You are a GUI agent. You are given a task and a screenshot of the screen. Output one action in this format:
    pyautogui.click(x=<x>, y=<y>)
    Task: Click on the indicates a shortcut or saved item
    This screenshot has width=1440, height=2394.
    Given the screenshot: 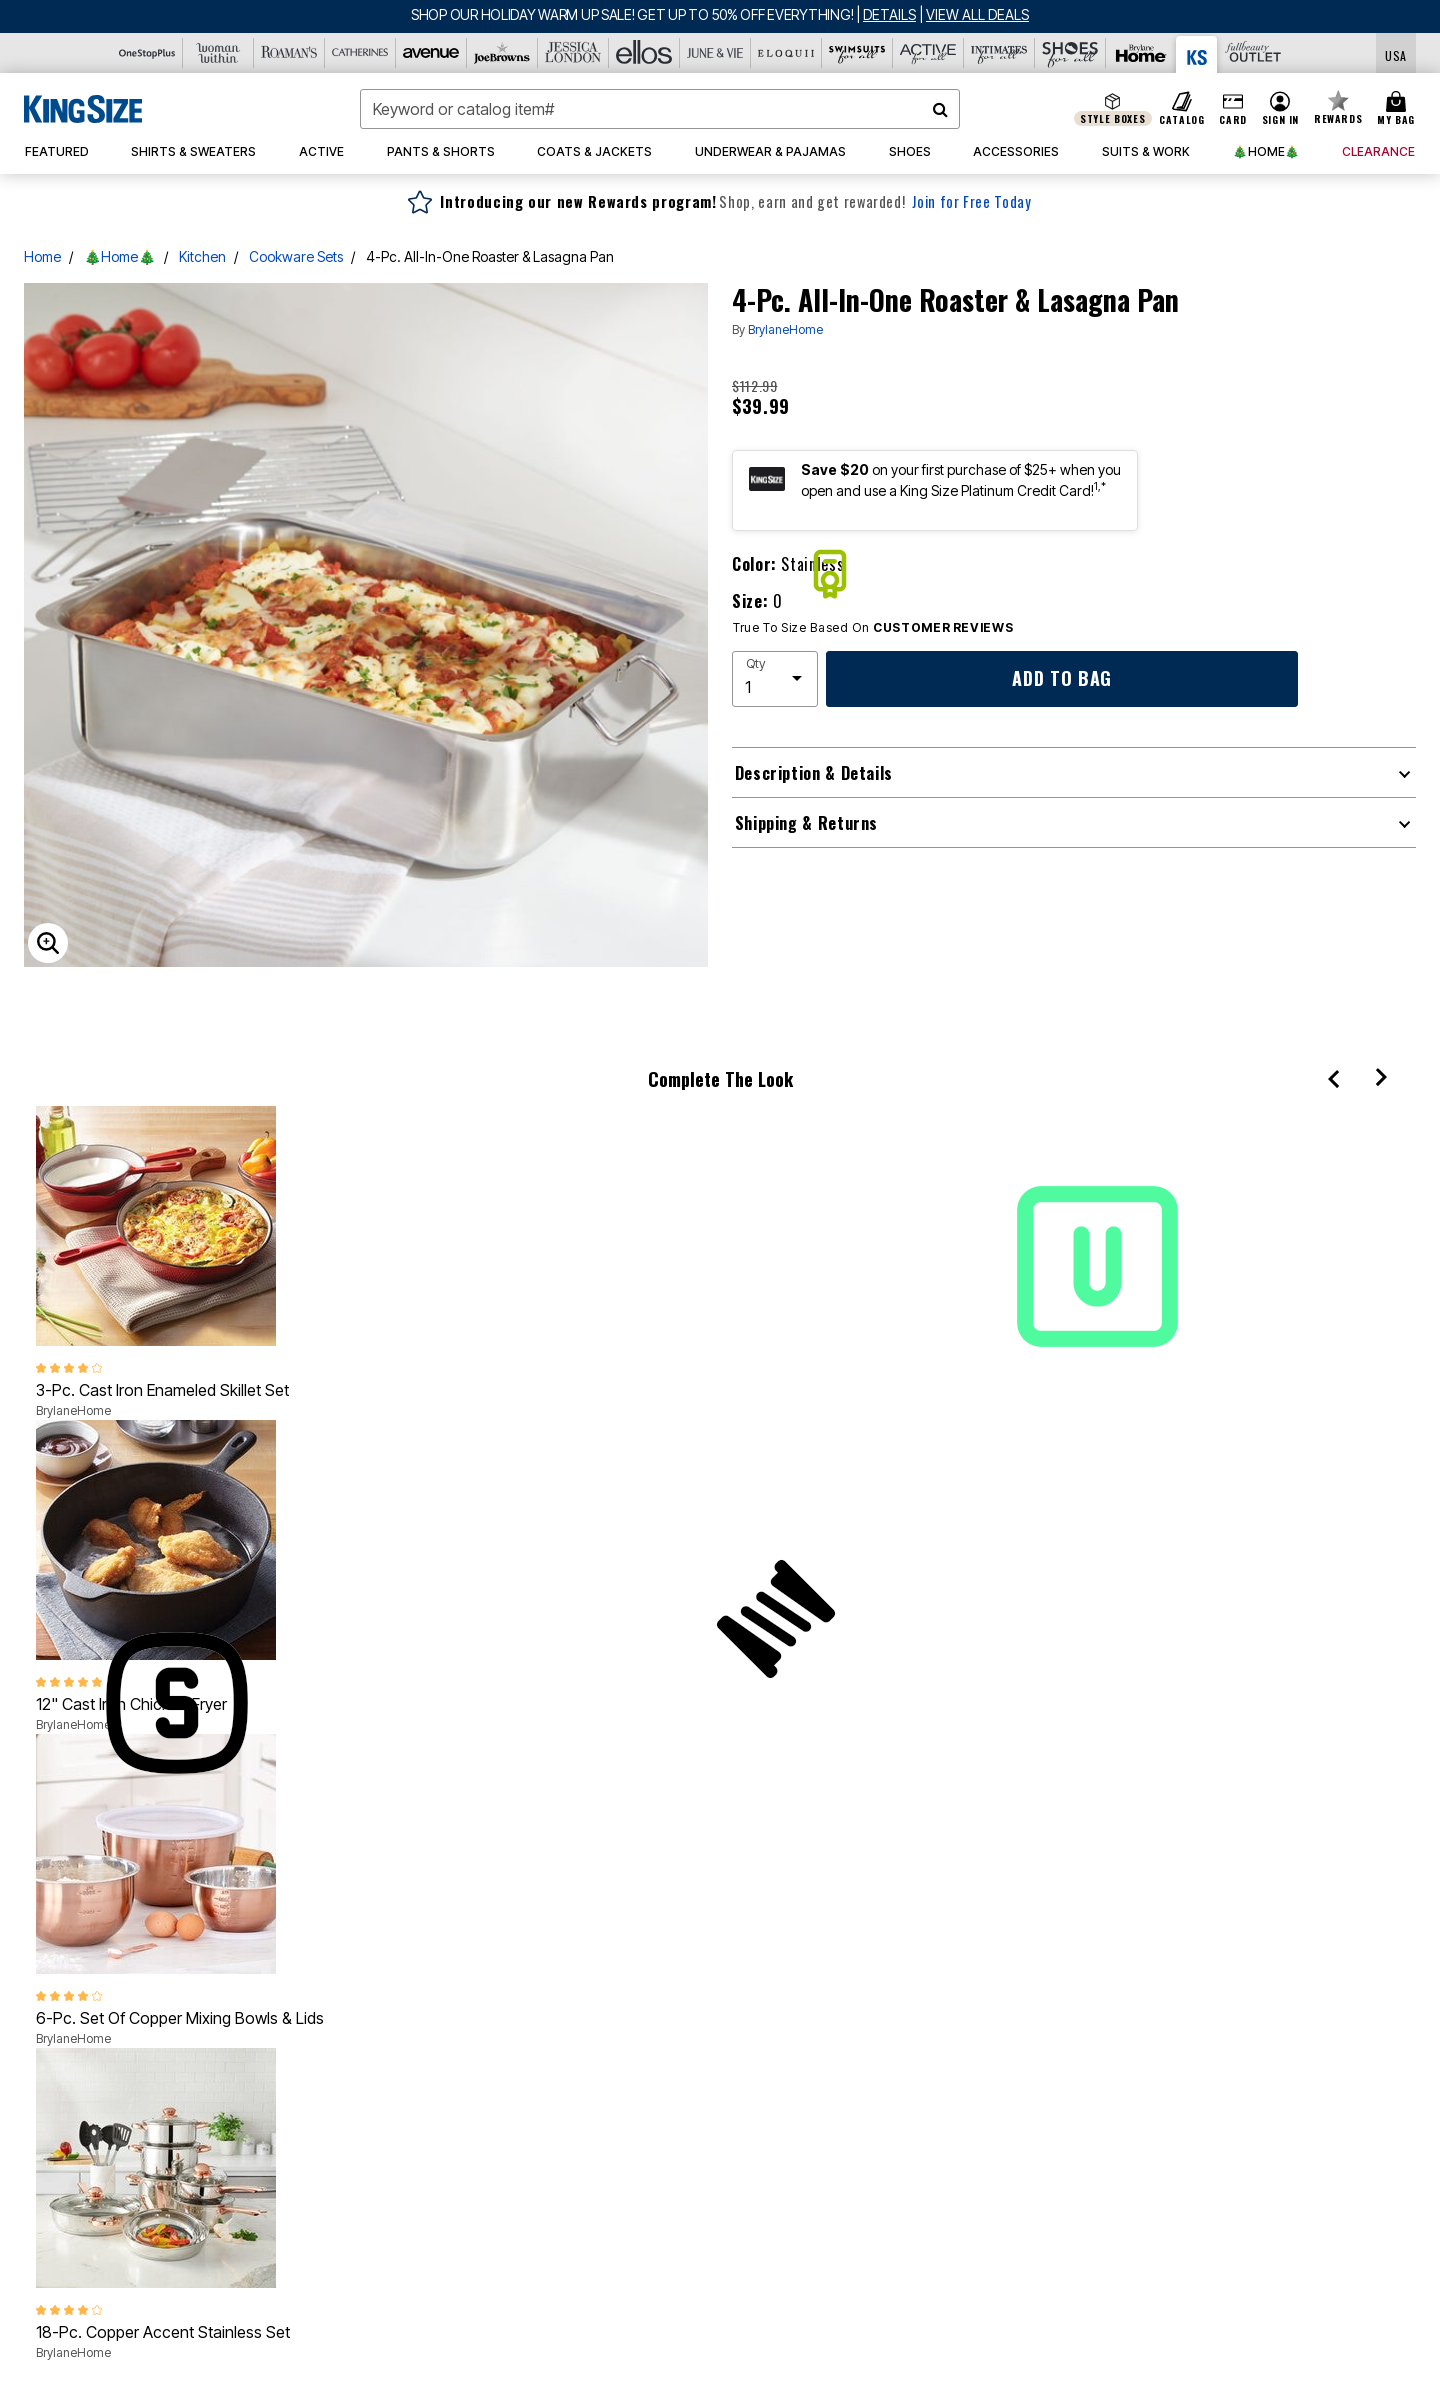 What is the action you would take?
    pyautogui.click(x=177, y=1703)
    